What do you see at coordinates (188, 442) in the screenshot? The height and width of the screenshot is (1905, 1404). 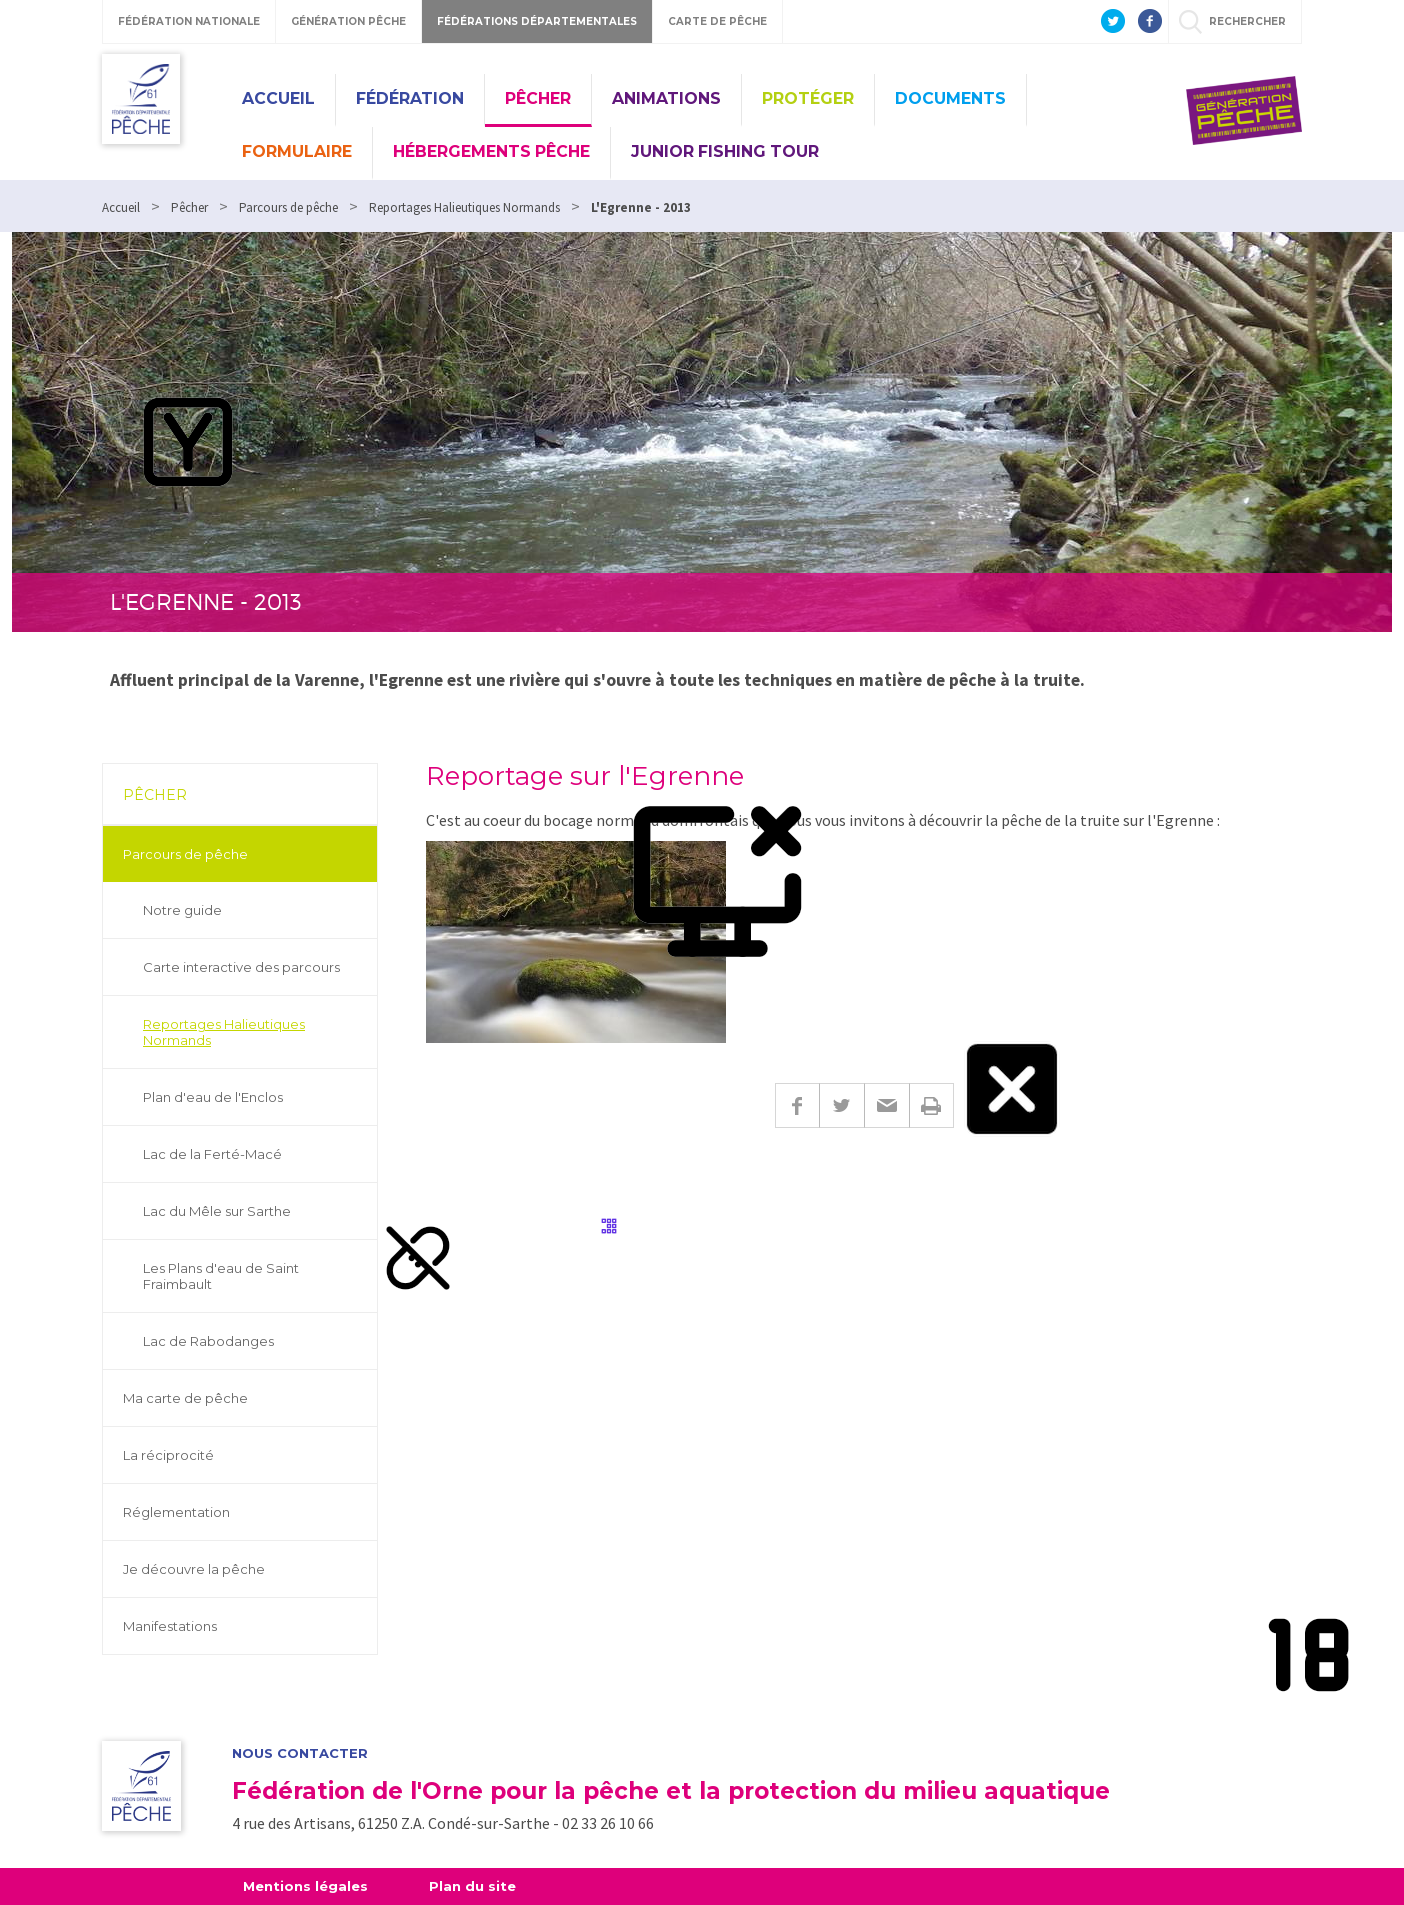 I see `visit Y Combinator website` at bounding box center [188, 442].